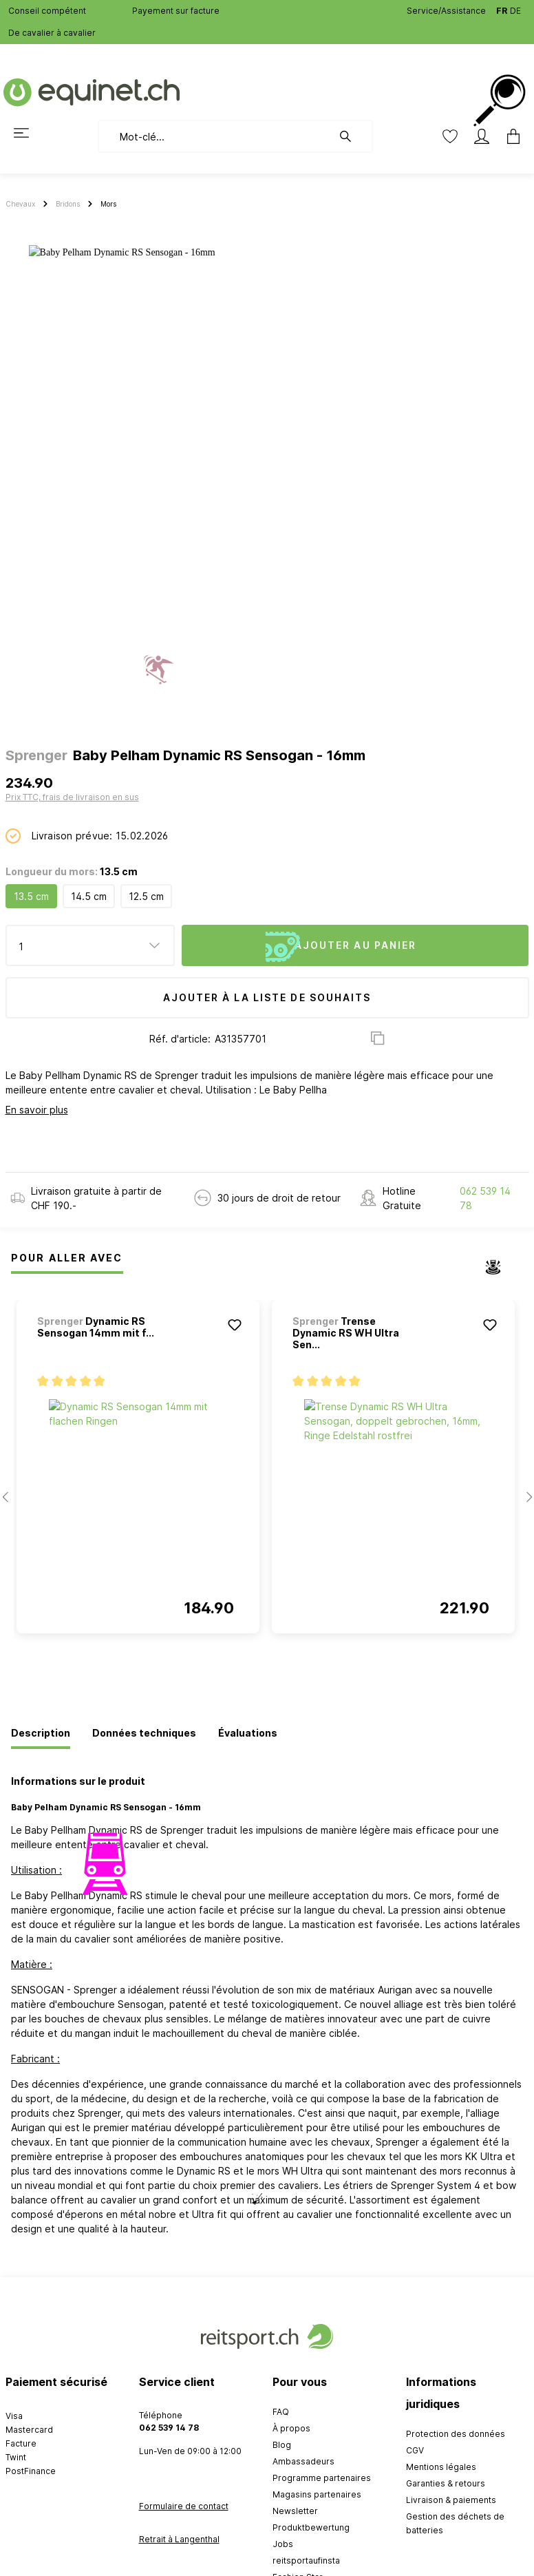 The height and width of the screenshot is (2576, 534). Describe the element at coordinates (159, 670) in the screenshot. I see `access skateboarding games or activities` at that location.